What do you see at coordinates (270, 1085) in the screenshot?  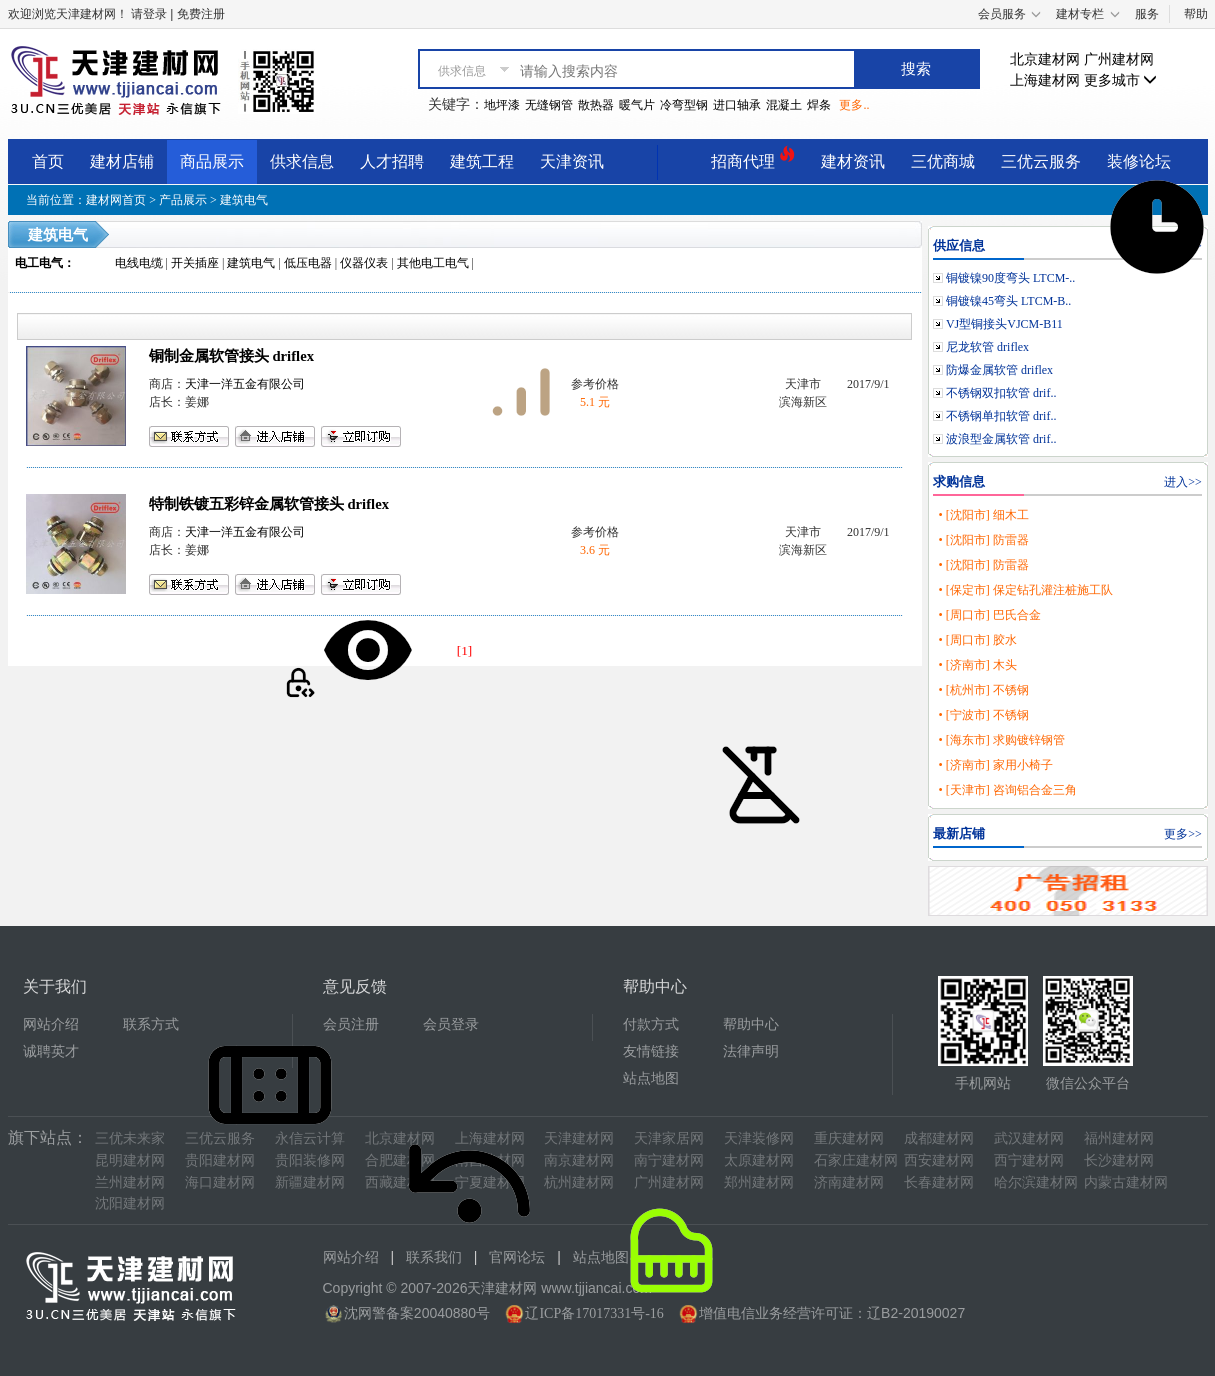 I see `access first aid or medical resources` at bounding box center [270, 1085].